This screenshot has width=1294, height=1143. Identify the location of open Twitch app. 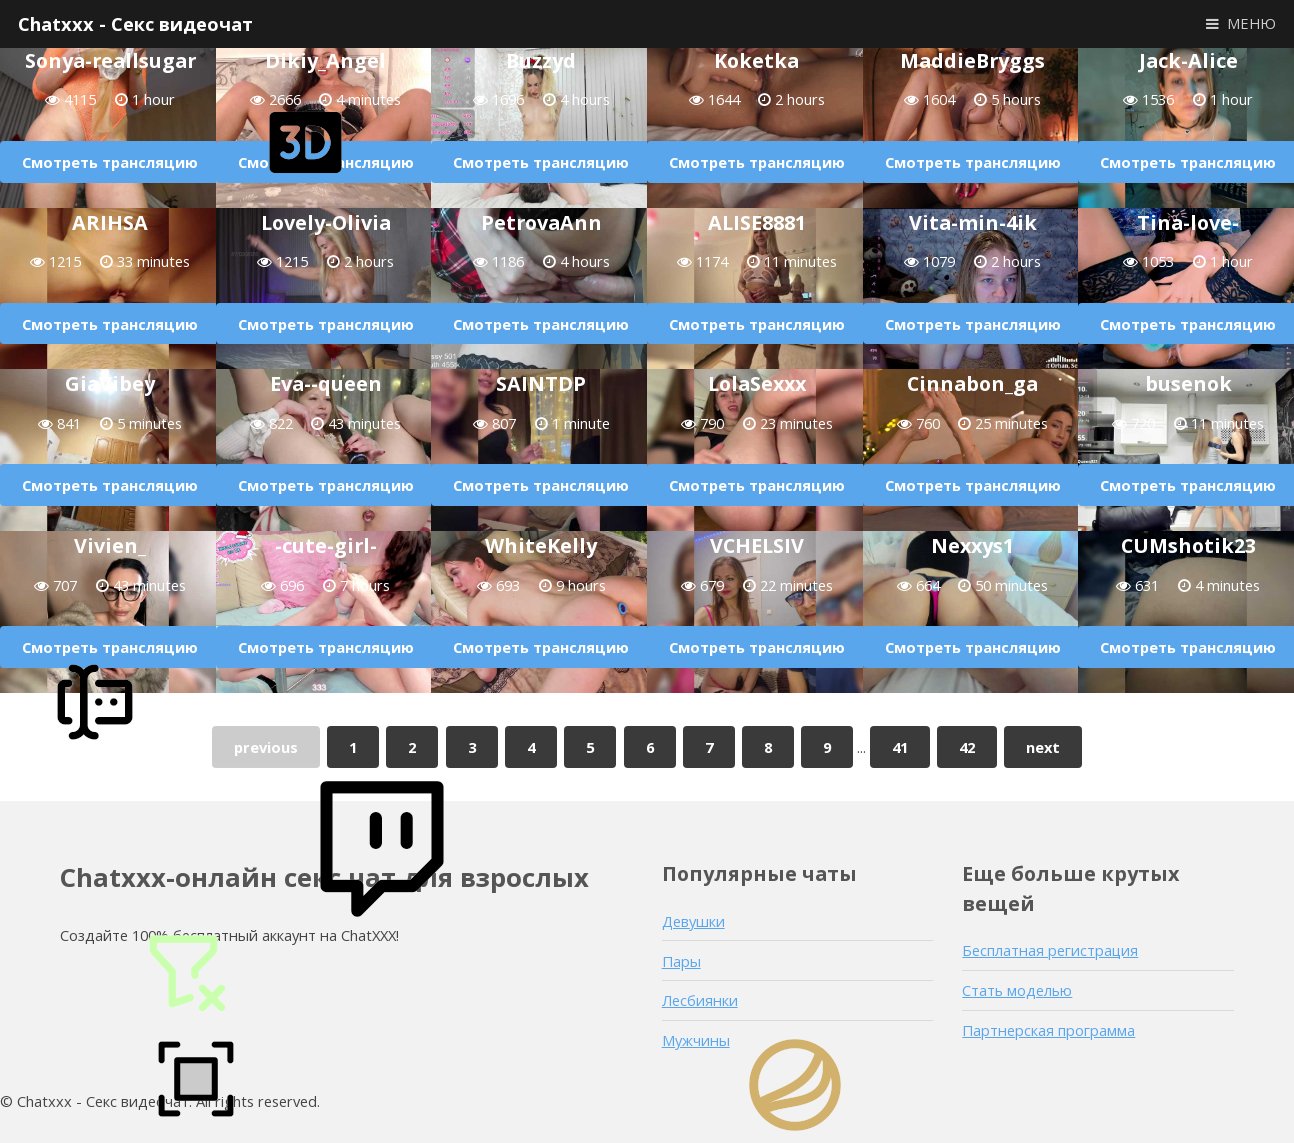
(382, 849).